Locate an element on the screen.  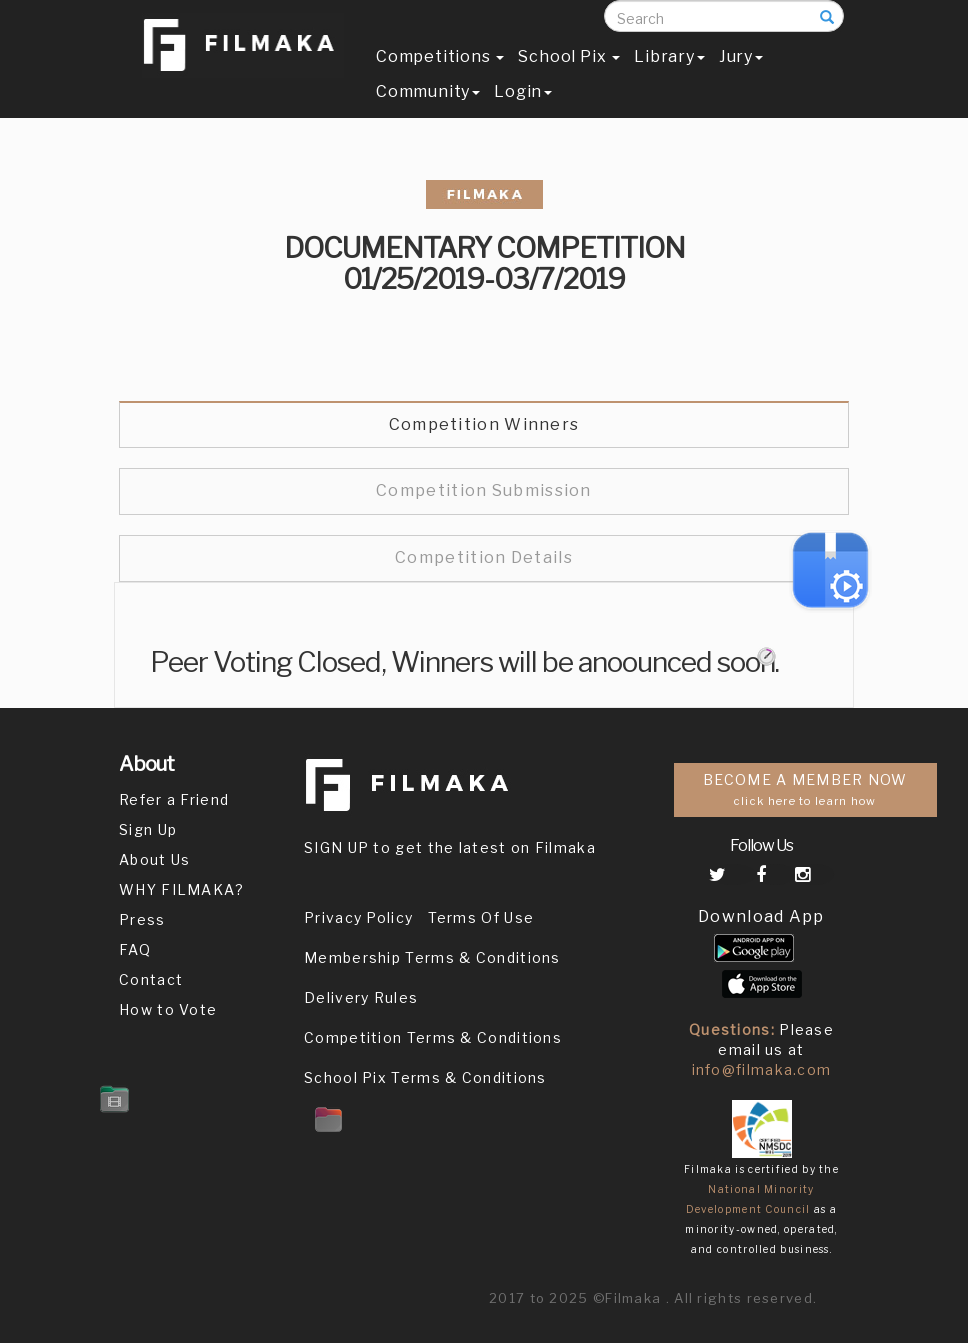
launch sysprof system profiler is located at coordinates (766, 656).